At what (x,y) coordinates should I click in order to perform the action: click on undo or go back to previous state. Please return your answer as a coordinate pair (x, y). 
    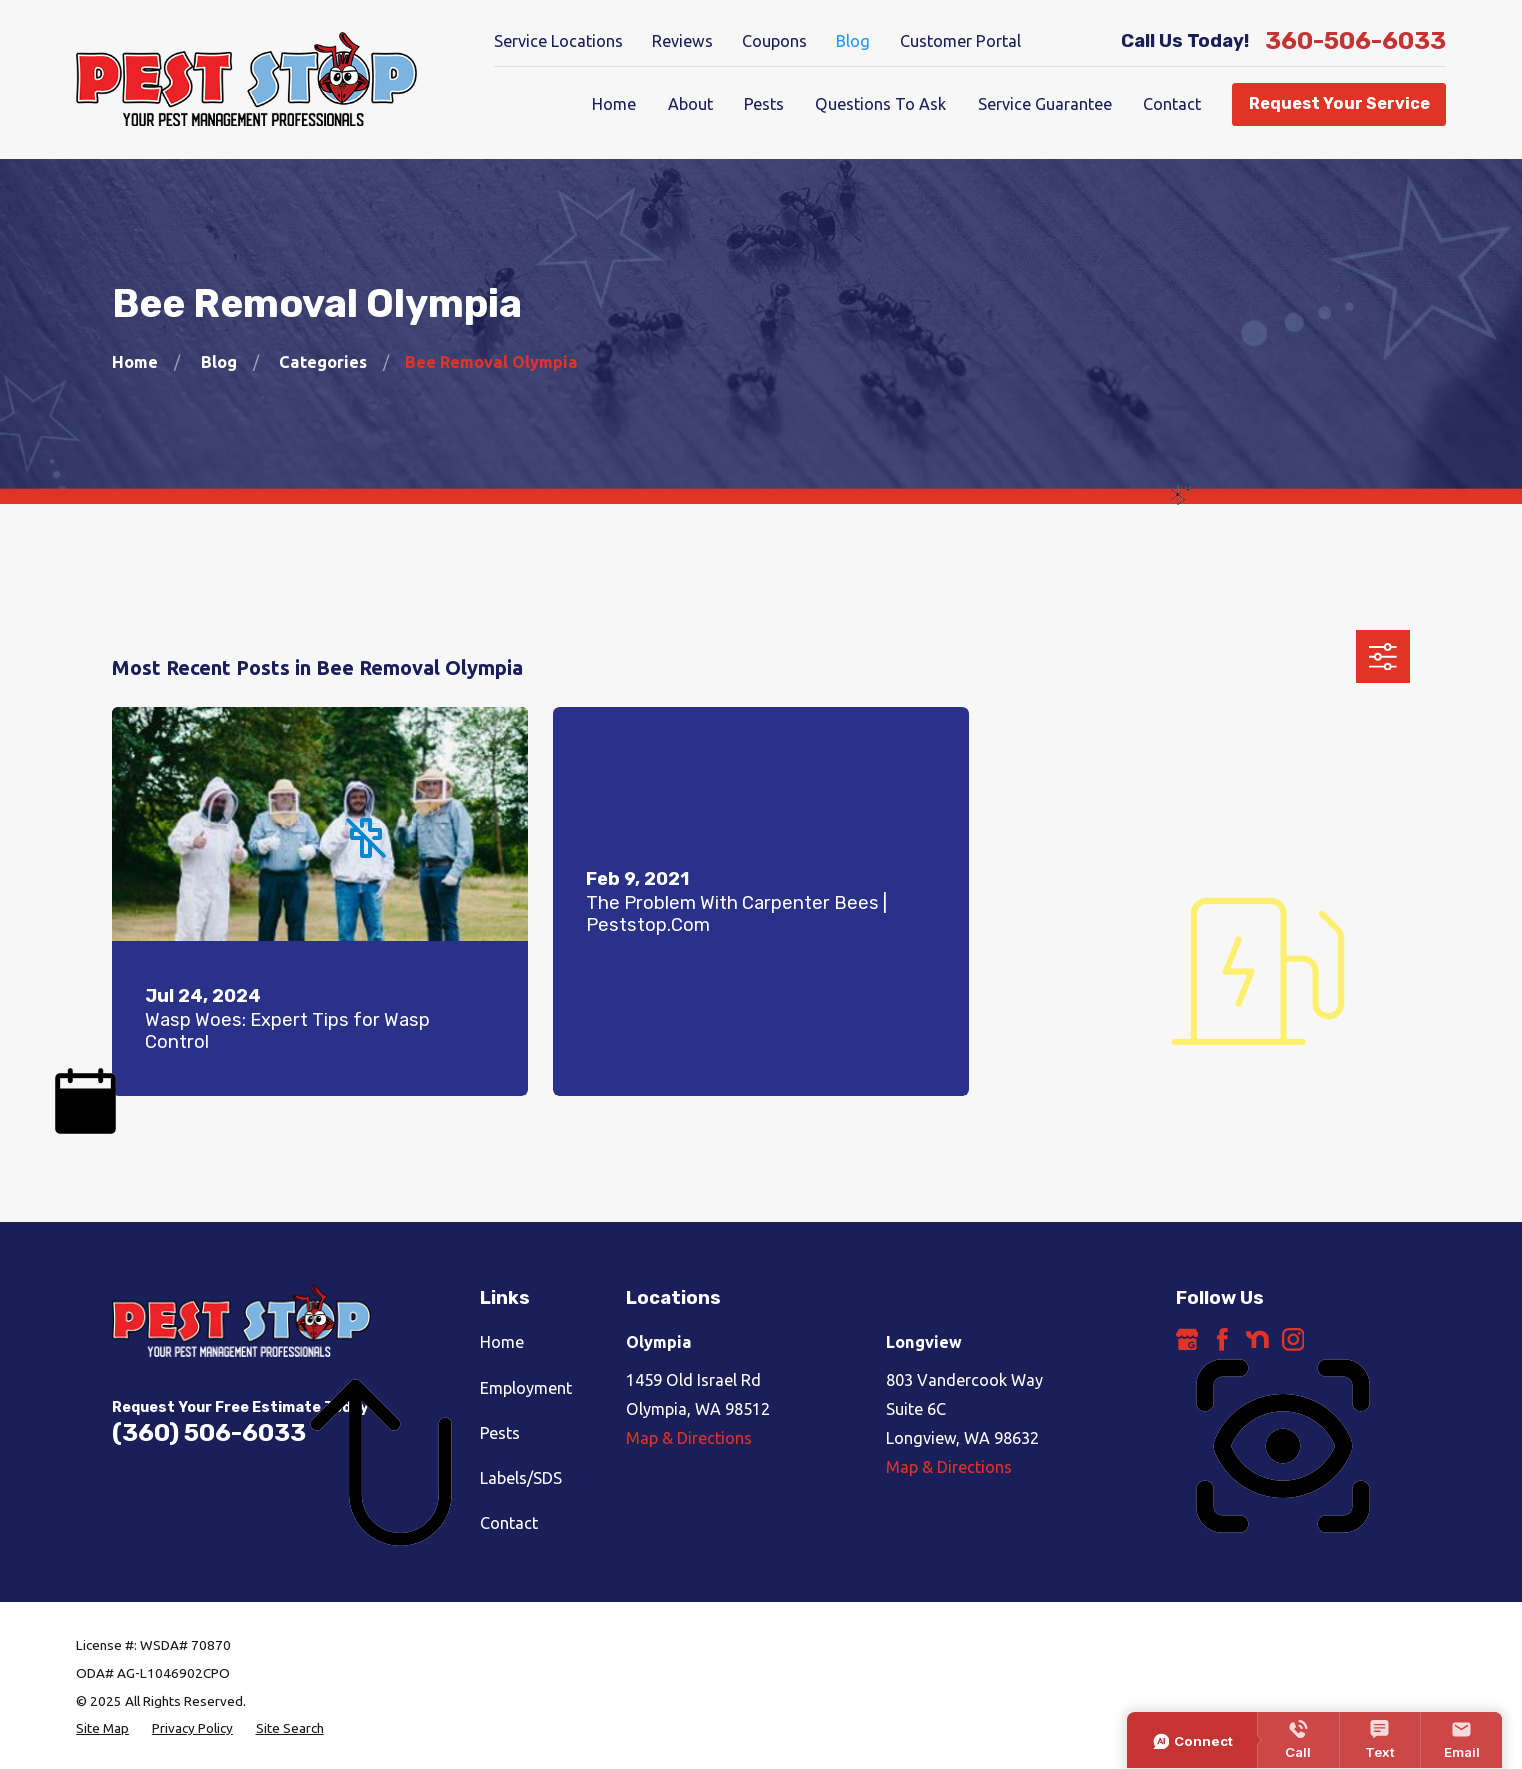
    Looking at the image, I should click on (387, 1462).